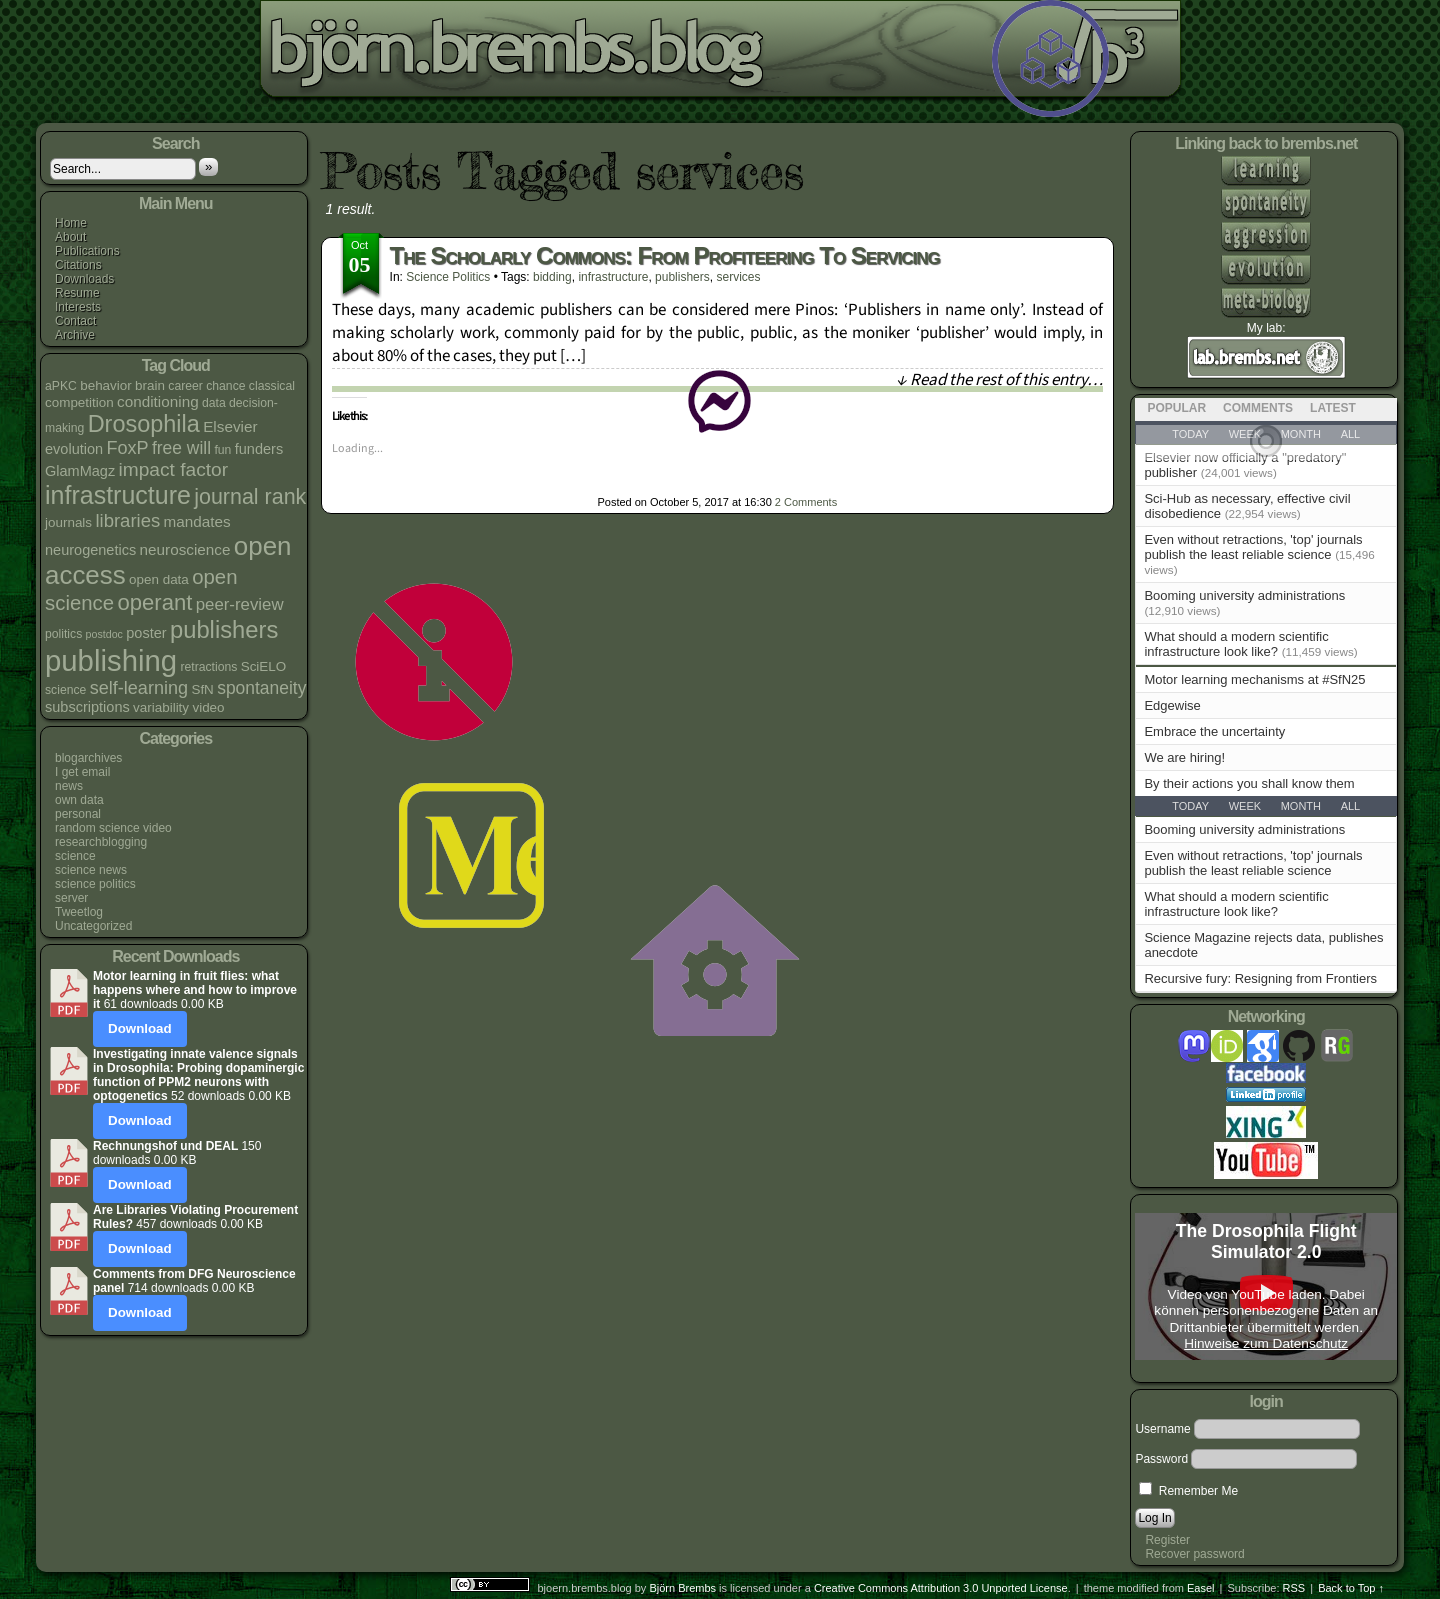 This screenshot has height=1599, width=1440. Describe the element at coordinates (434, 662) in the screenshot. I see `information or help is unavailable` at that location.